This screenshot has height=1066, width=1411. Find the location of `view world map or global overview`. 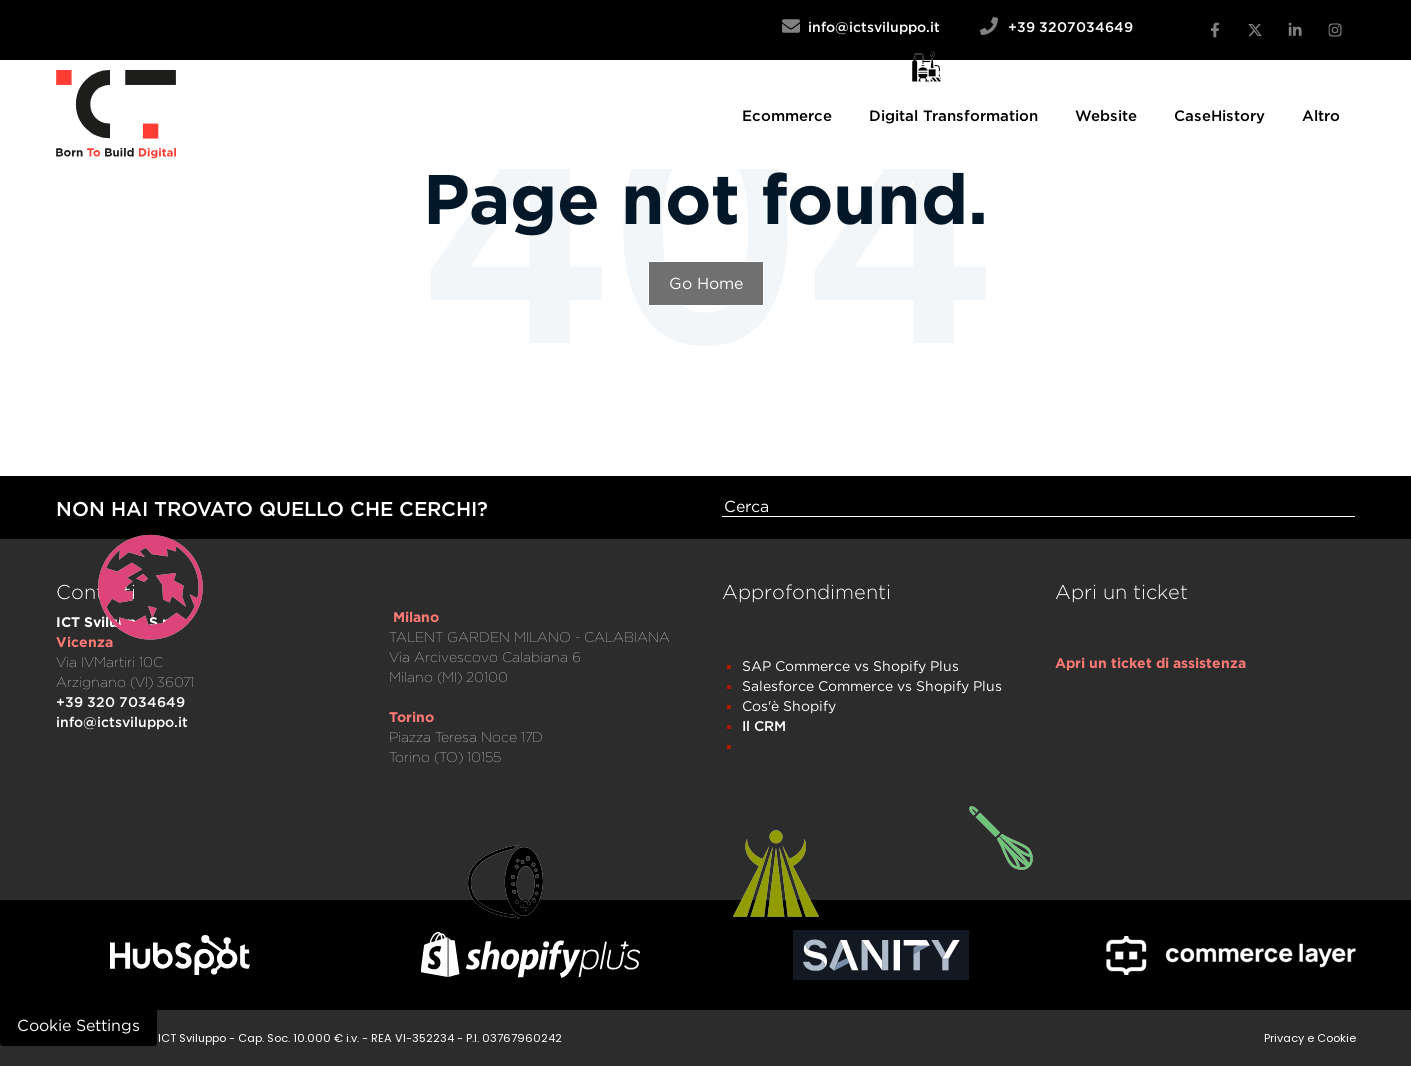

view world map or global overview is located at coordinates (151, 588).